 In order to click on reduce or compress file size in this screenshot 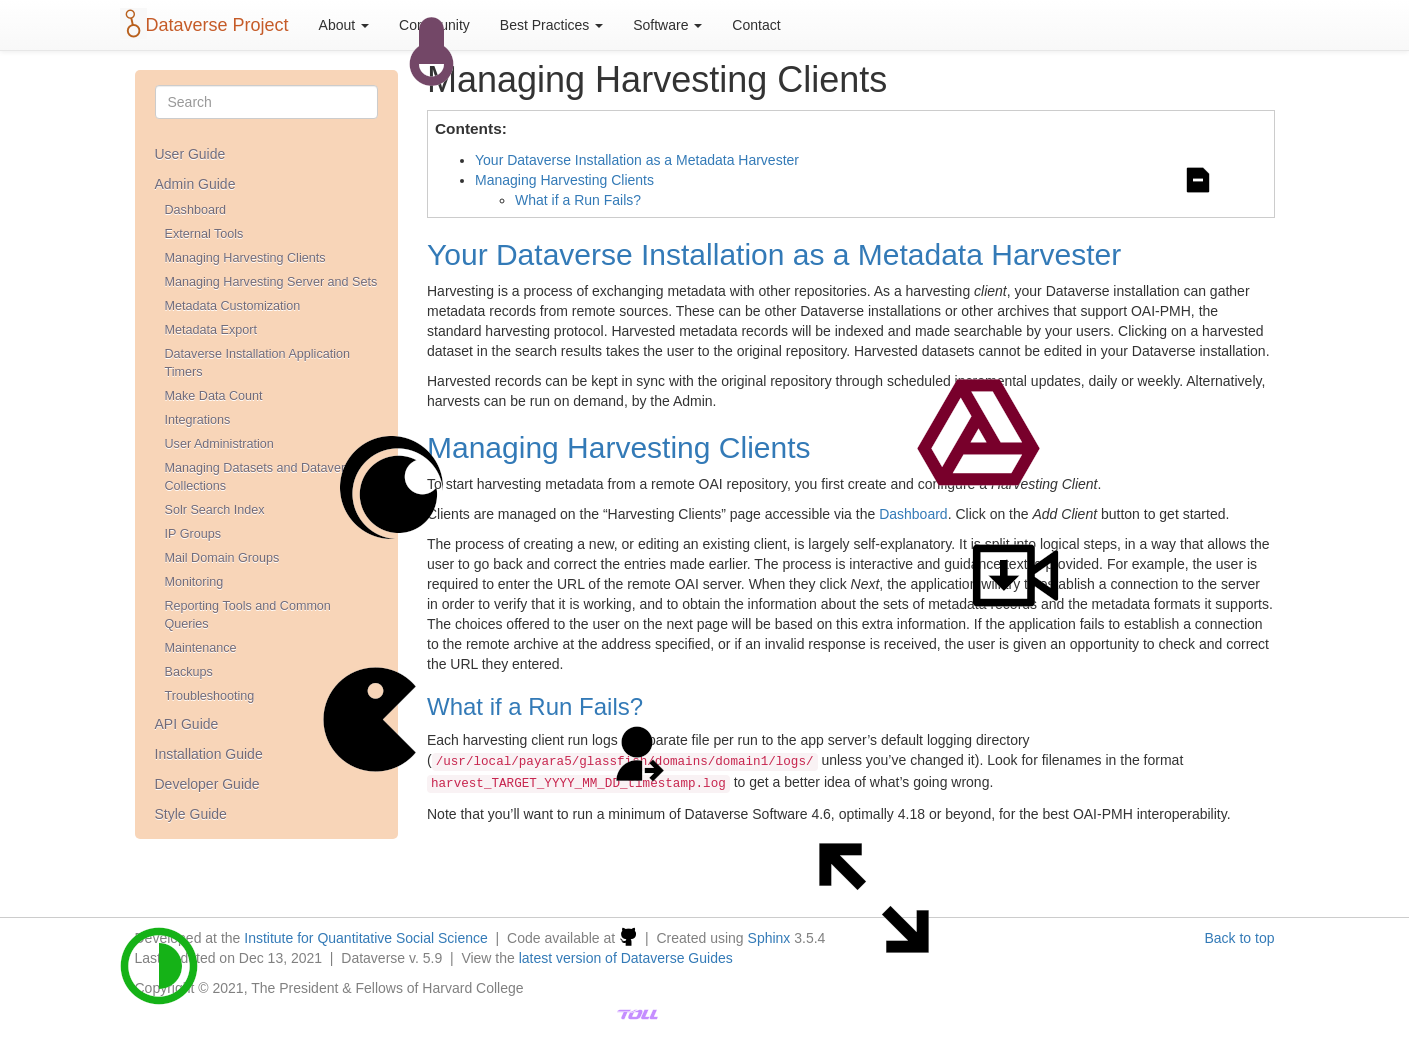, I will do `click(1198, 180)`.